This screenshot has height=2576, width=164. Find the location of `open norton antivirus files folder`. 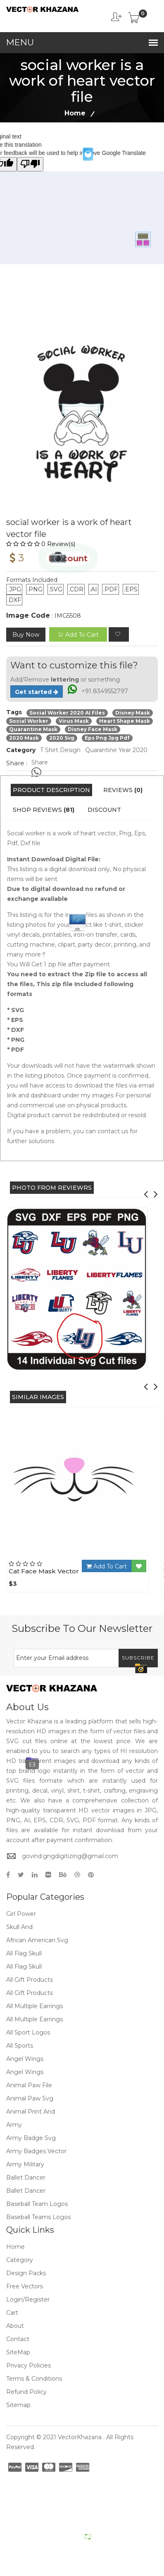

open norton antivirus files folder is located at coordinates (141, 1669).